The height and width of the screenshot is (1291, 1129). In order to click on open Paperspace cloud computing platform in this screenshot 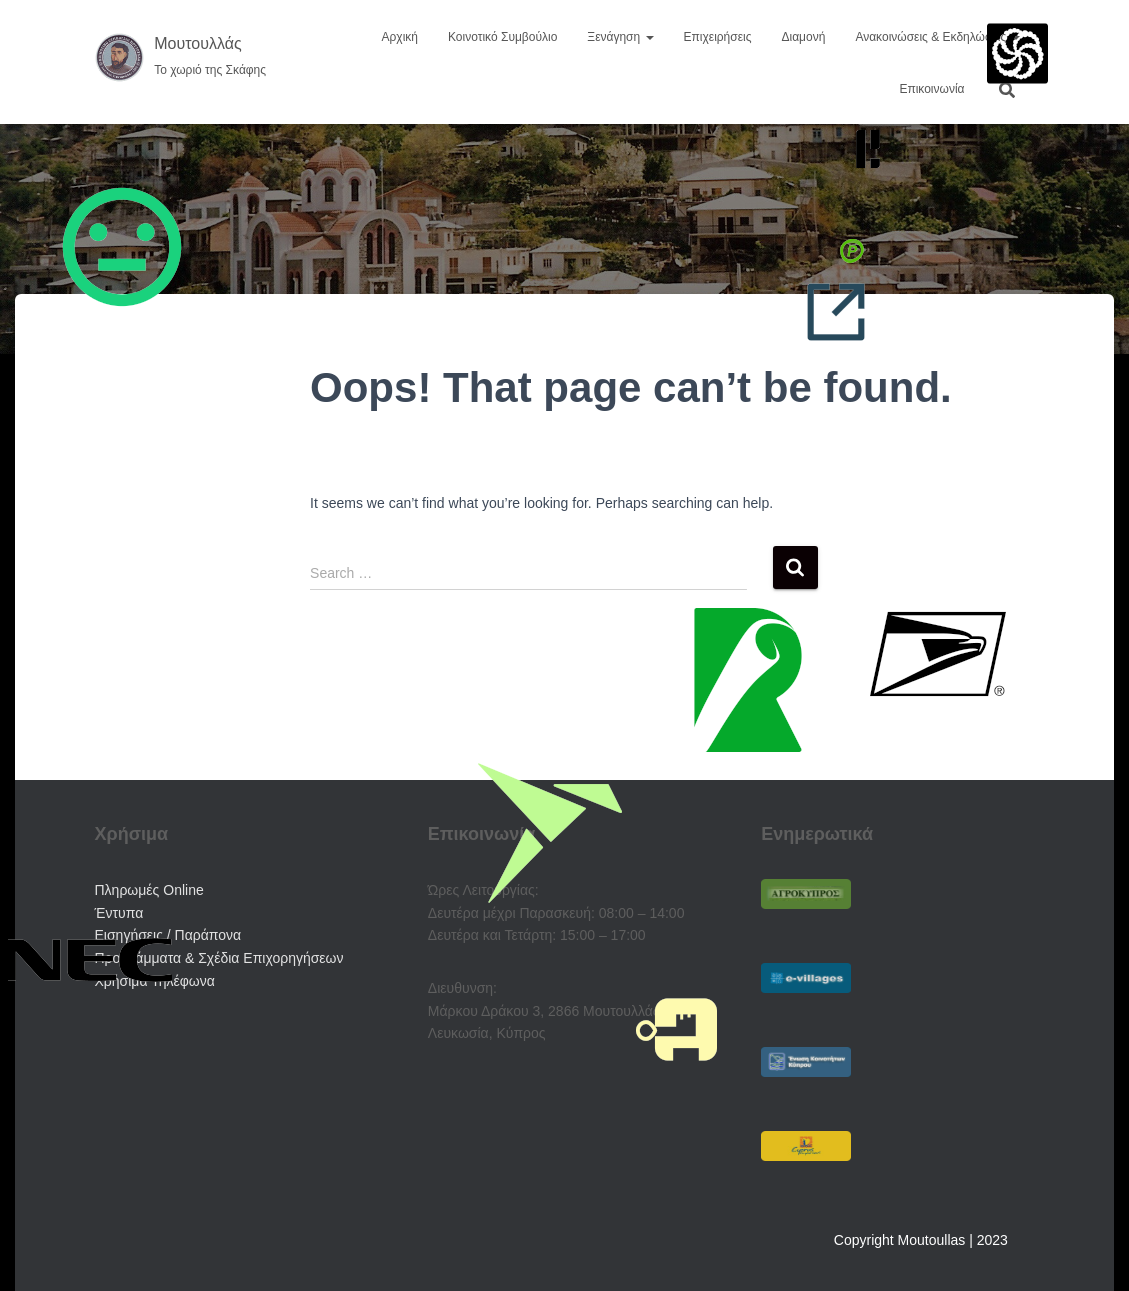, I will do `click(852, 251)`.